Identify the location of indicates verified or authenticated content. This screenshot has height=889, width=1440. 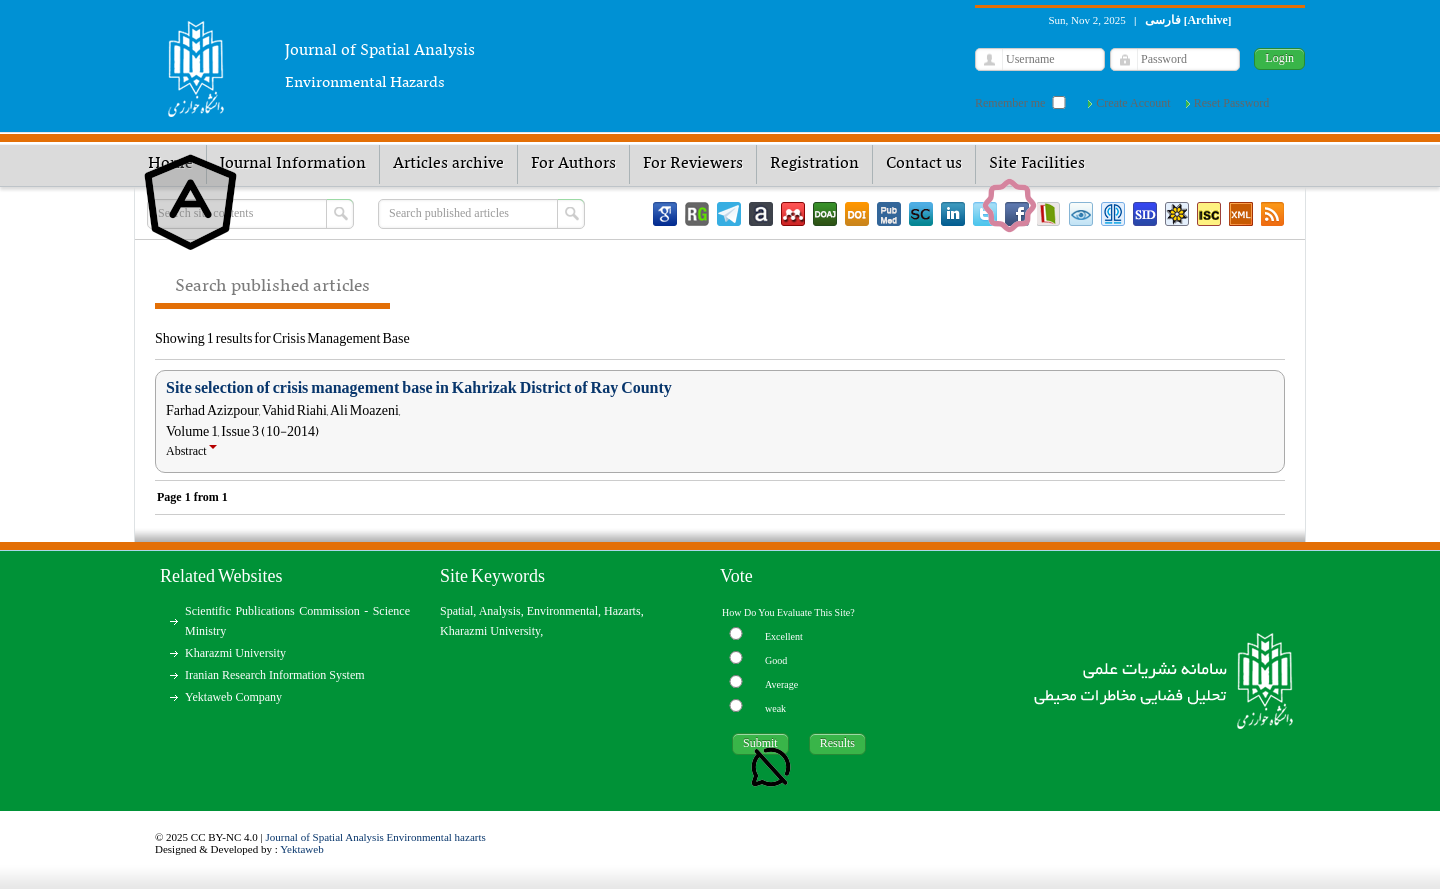
(1009, 205).